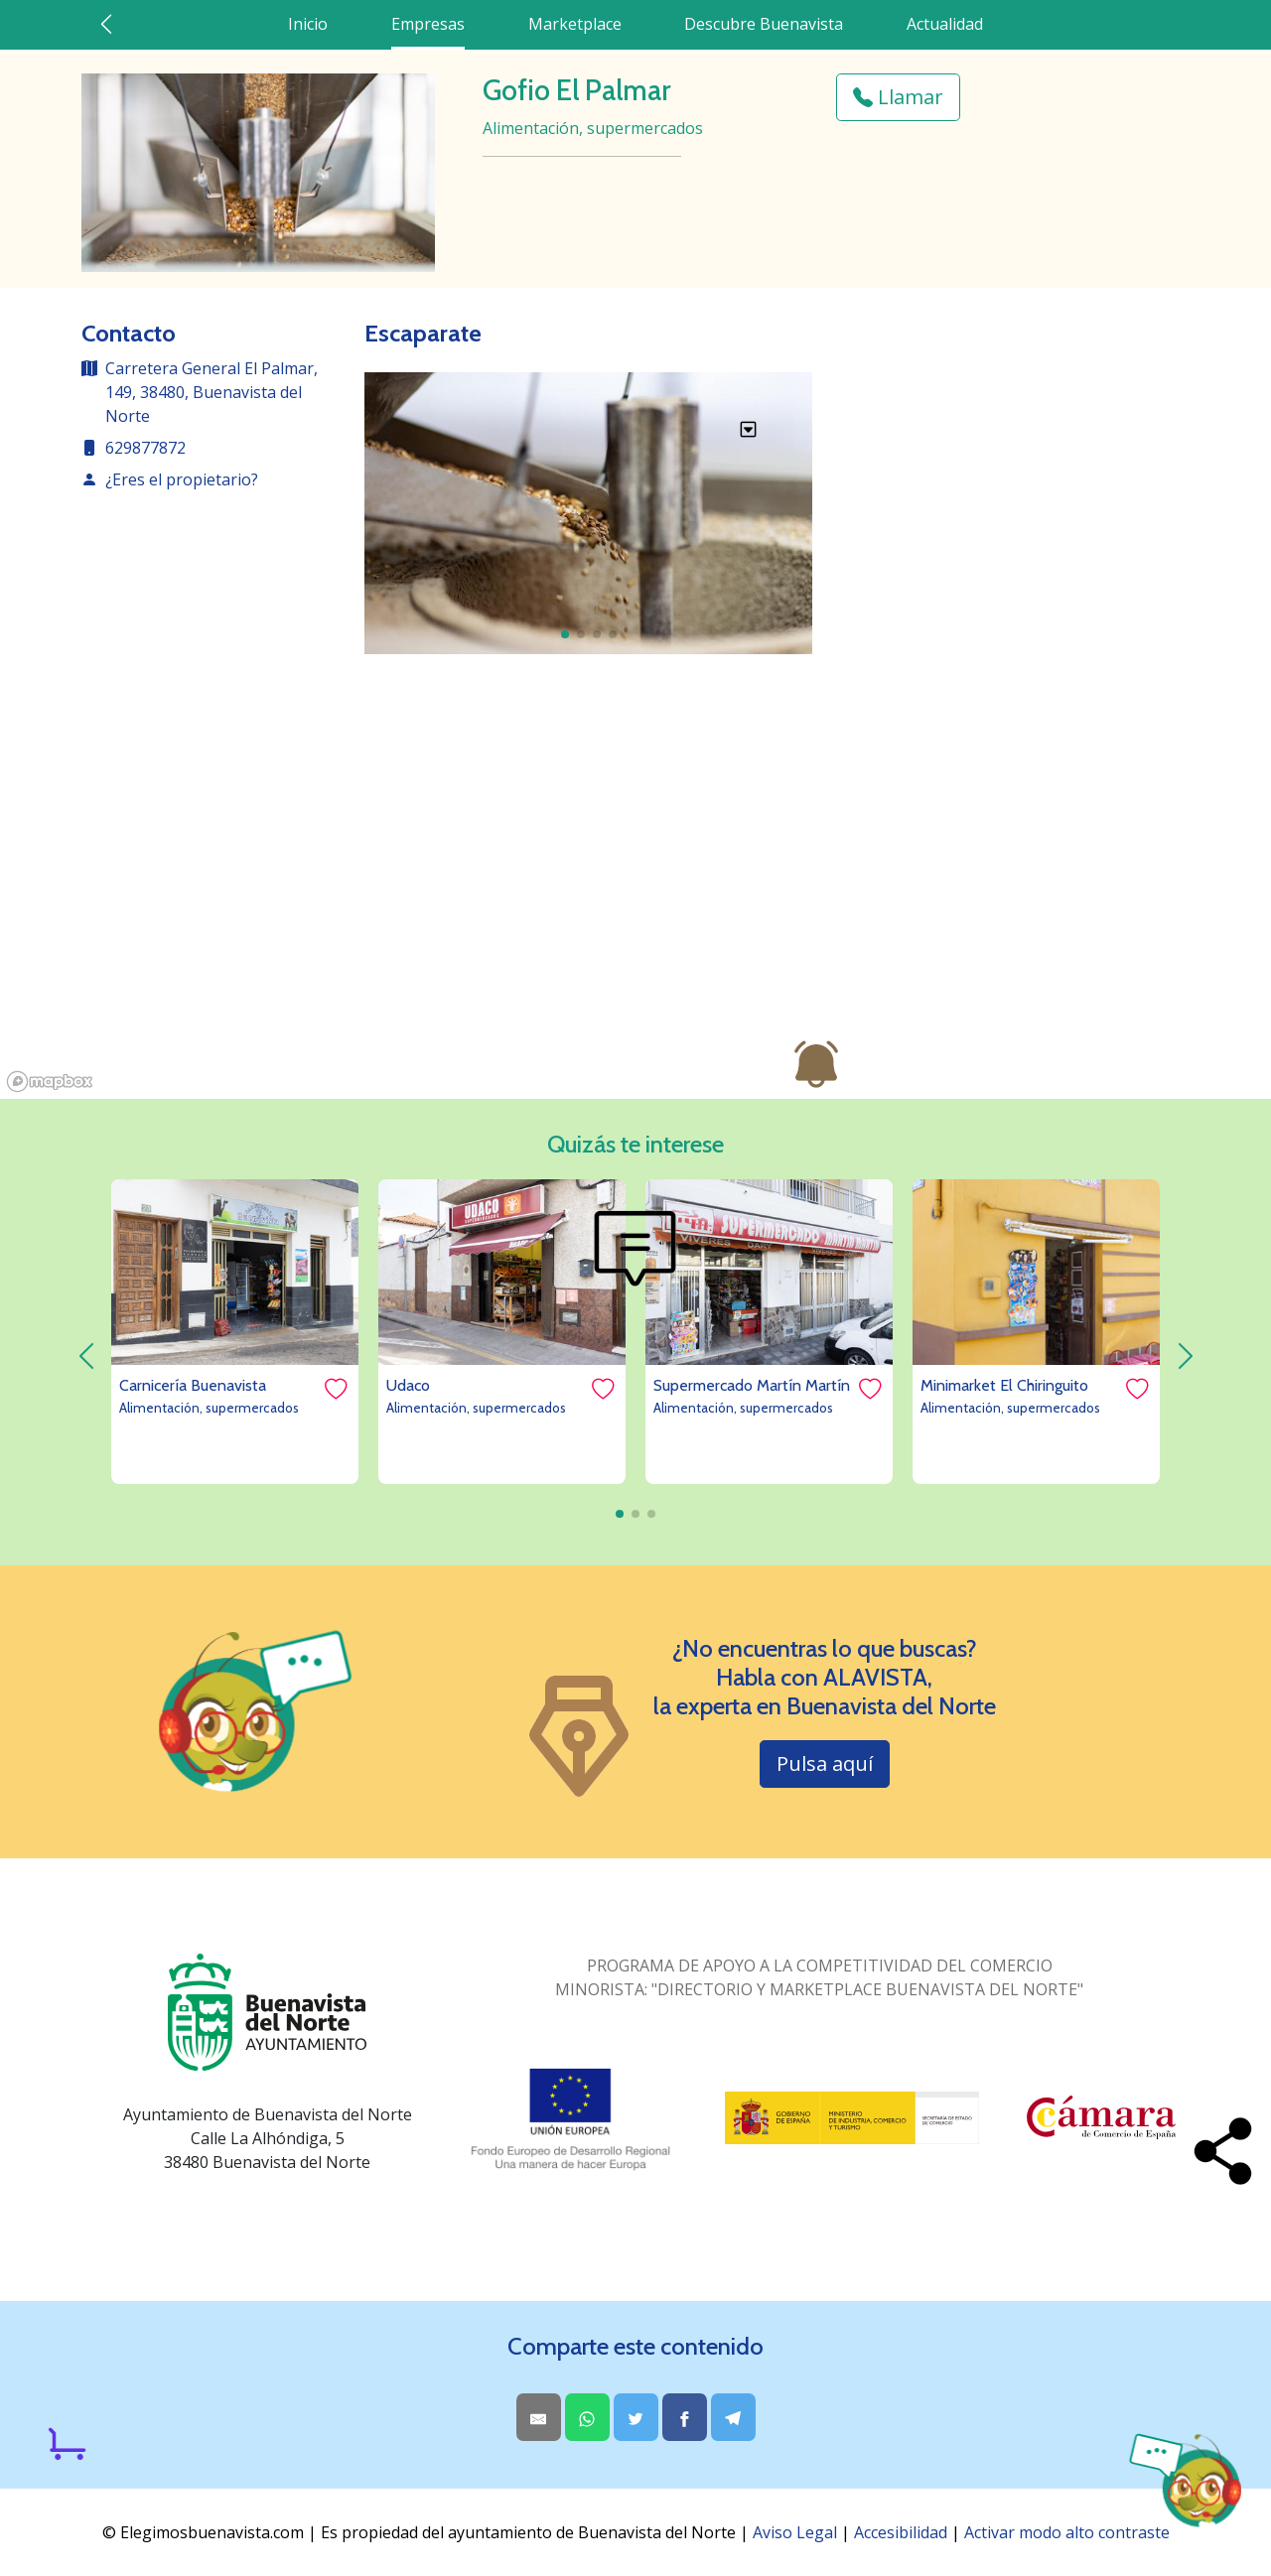  Describe the element at coordinates (67, 2442) in the screenshot. I see `view your shopping cart` at that location.